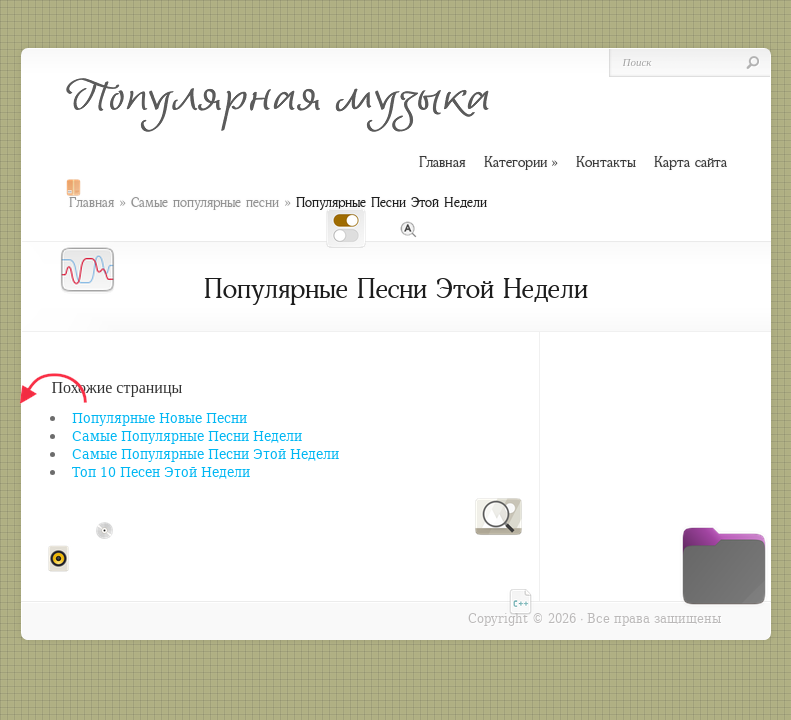 The image size is (791, 720). What do you see at coordinates (104, 530) in the screenshot?
I see `indicates a DVD-R disc drive or media` at bounding box center [104, 530].